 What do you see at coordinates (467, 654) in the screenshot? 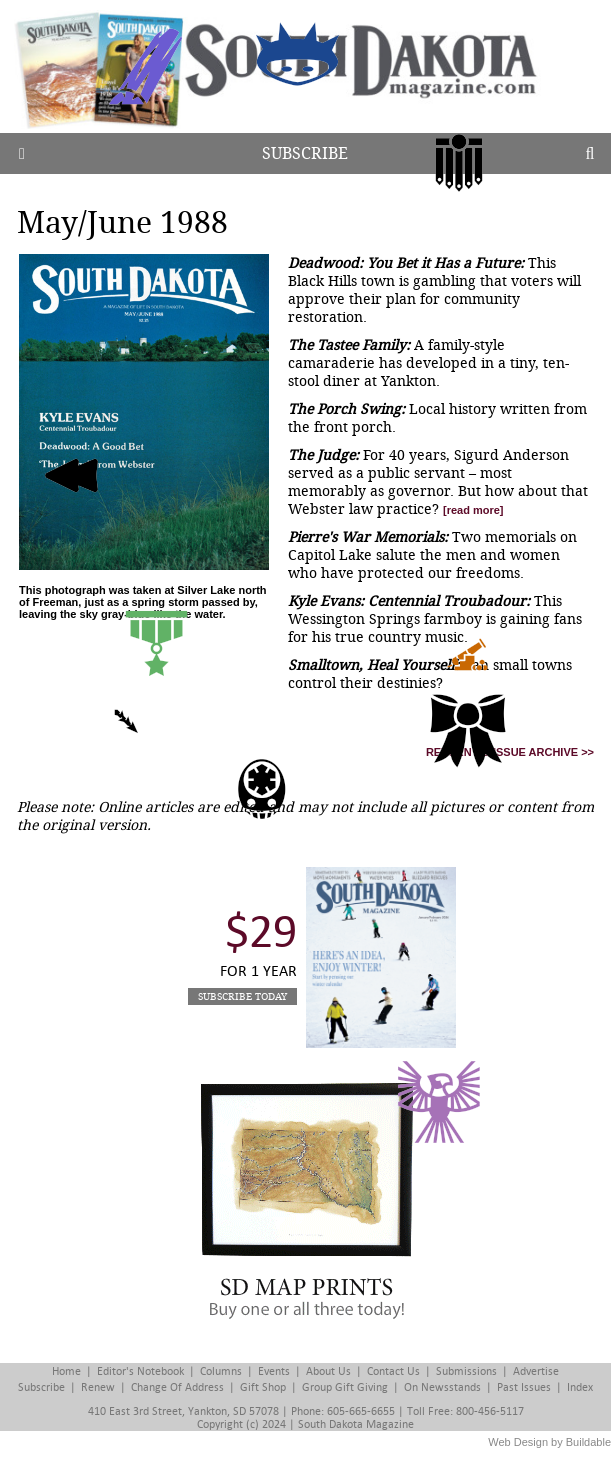
I see `fire cannon in pirate-themed game` at bounding box center [467, 654].